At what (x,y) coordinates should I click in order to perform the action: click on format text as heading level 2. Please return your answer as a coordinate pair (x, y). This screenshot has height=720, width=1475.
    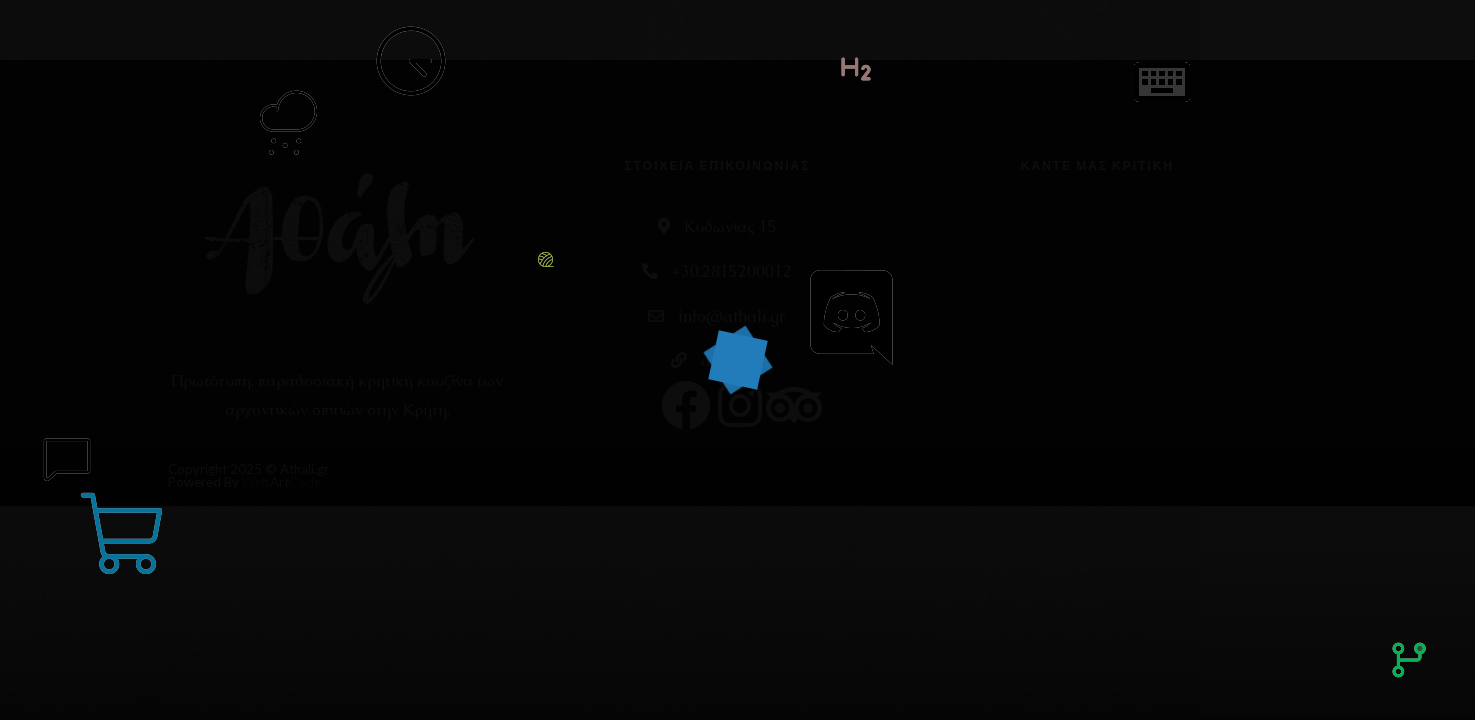
    Looking at the image, I should click on (854, 68).